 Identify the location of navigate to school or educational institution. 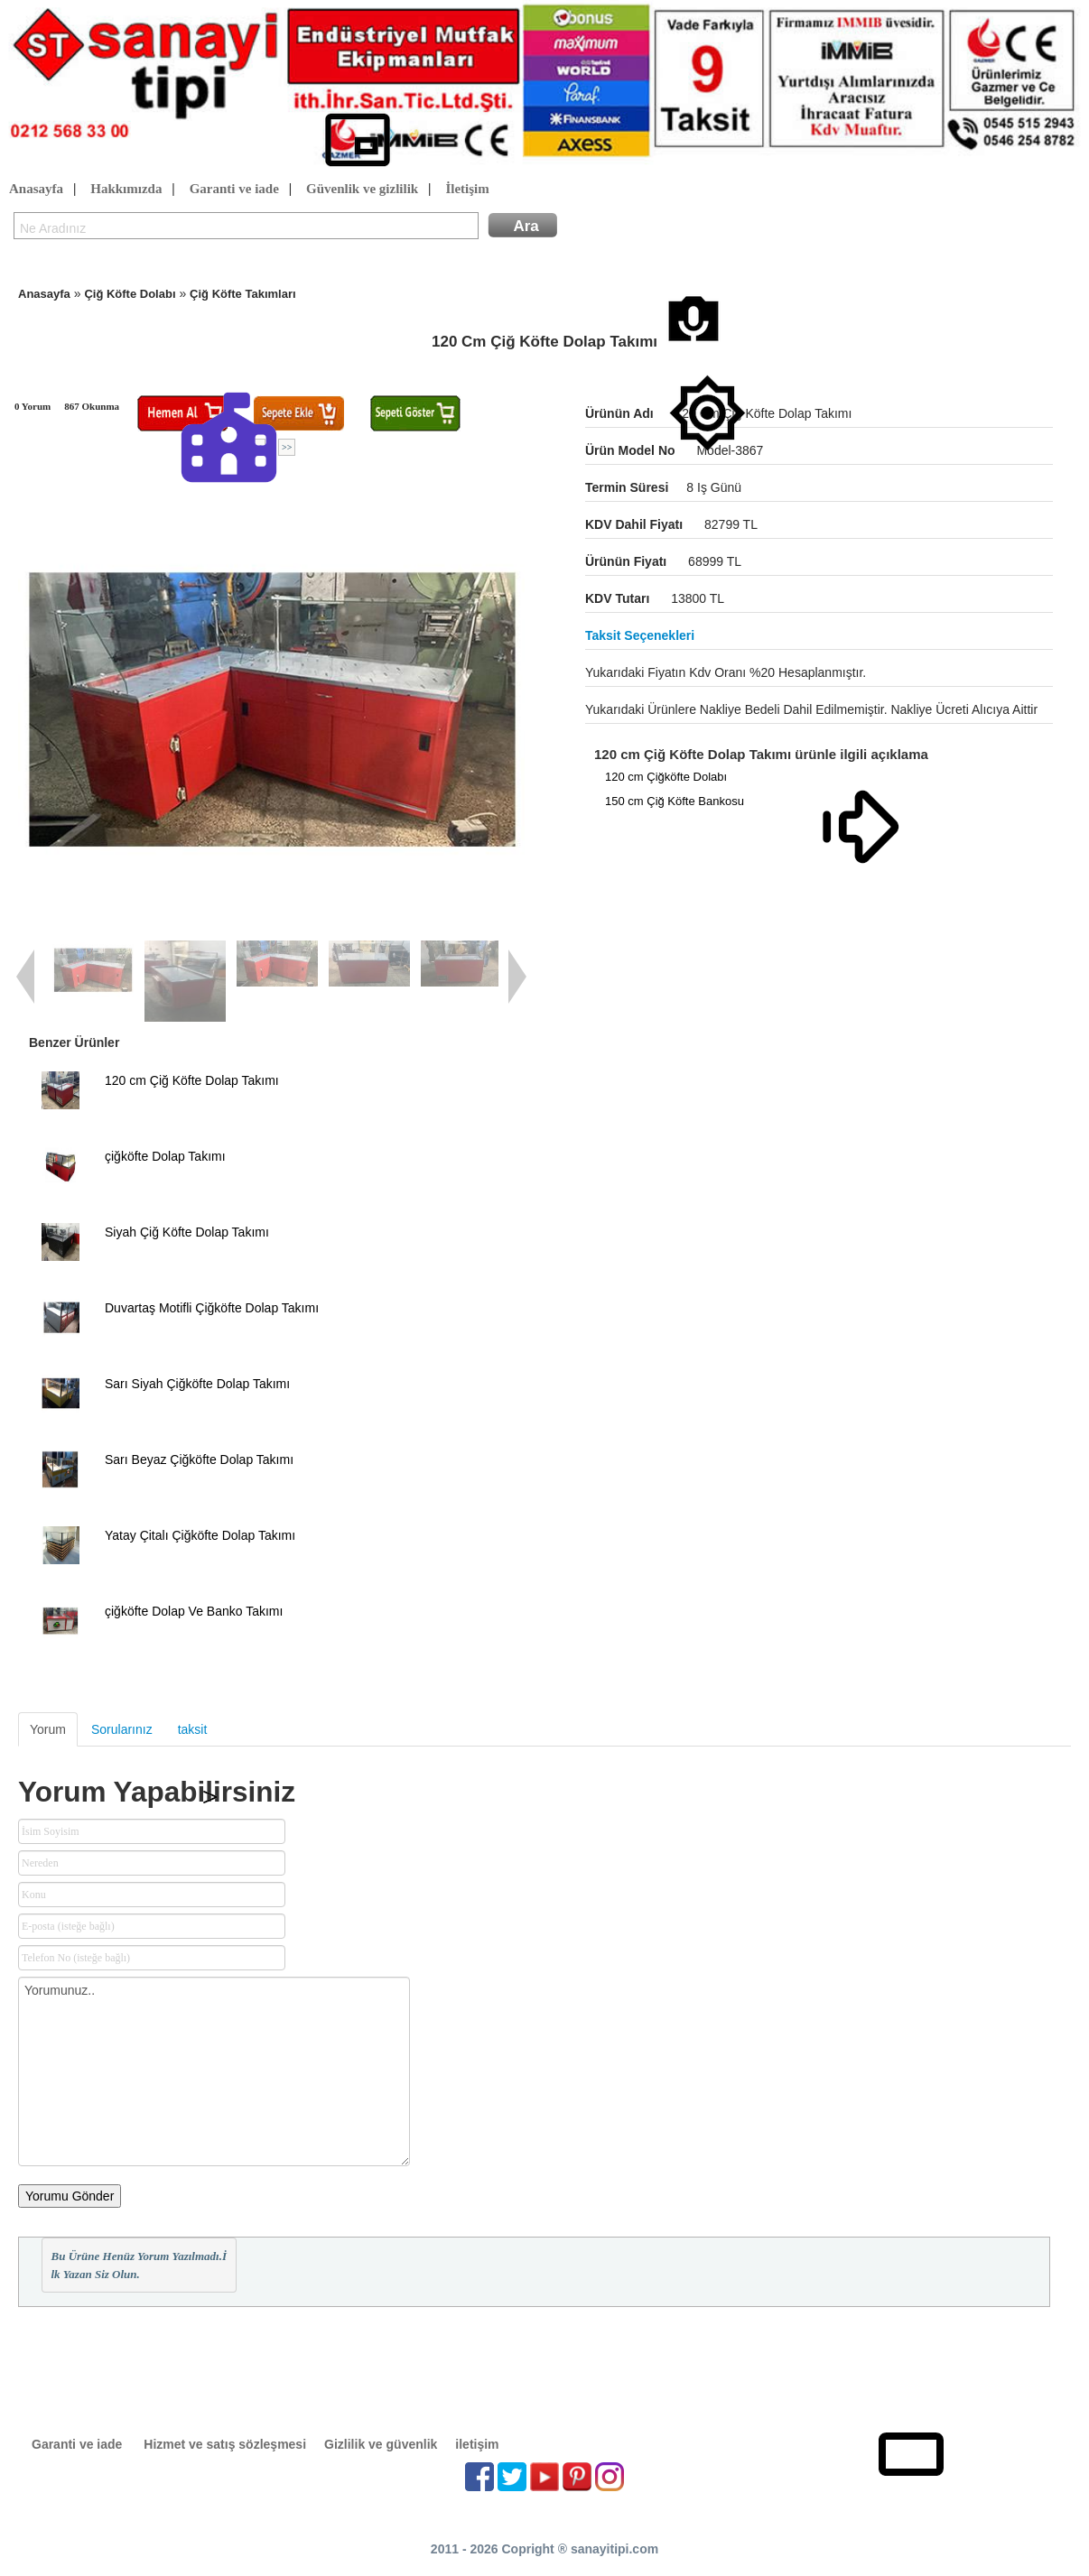
(228, 440).